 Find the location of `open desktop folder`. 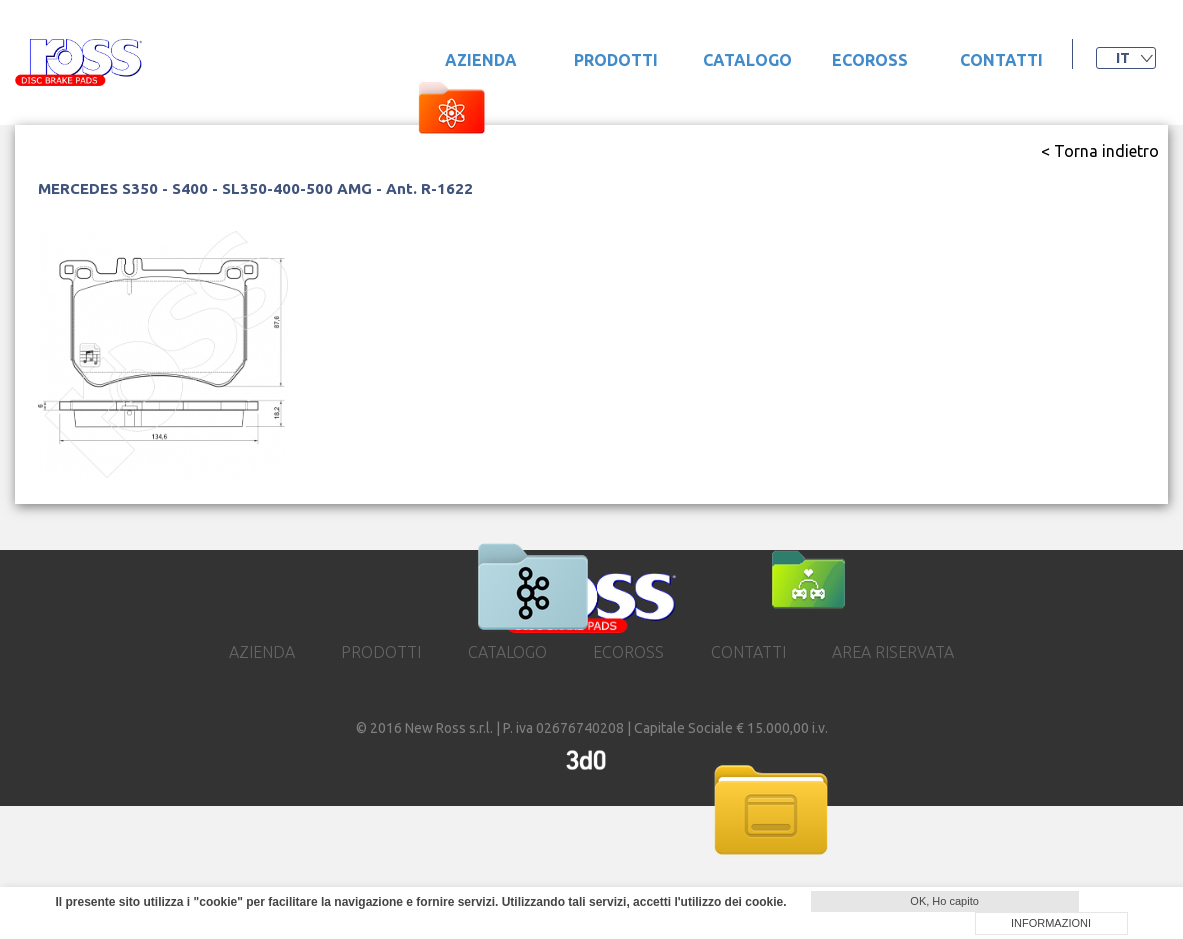

open desktop folder is located at coordinates (771, 810).